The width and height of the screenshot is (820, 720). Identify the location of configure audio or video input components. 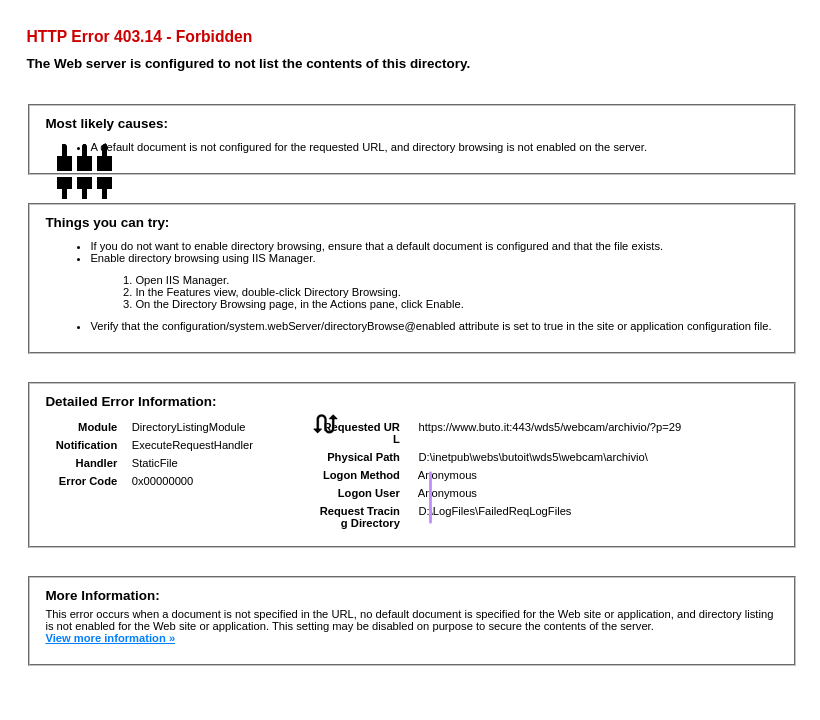
(84, 171).